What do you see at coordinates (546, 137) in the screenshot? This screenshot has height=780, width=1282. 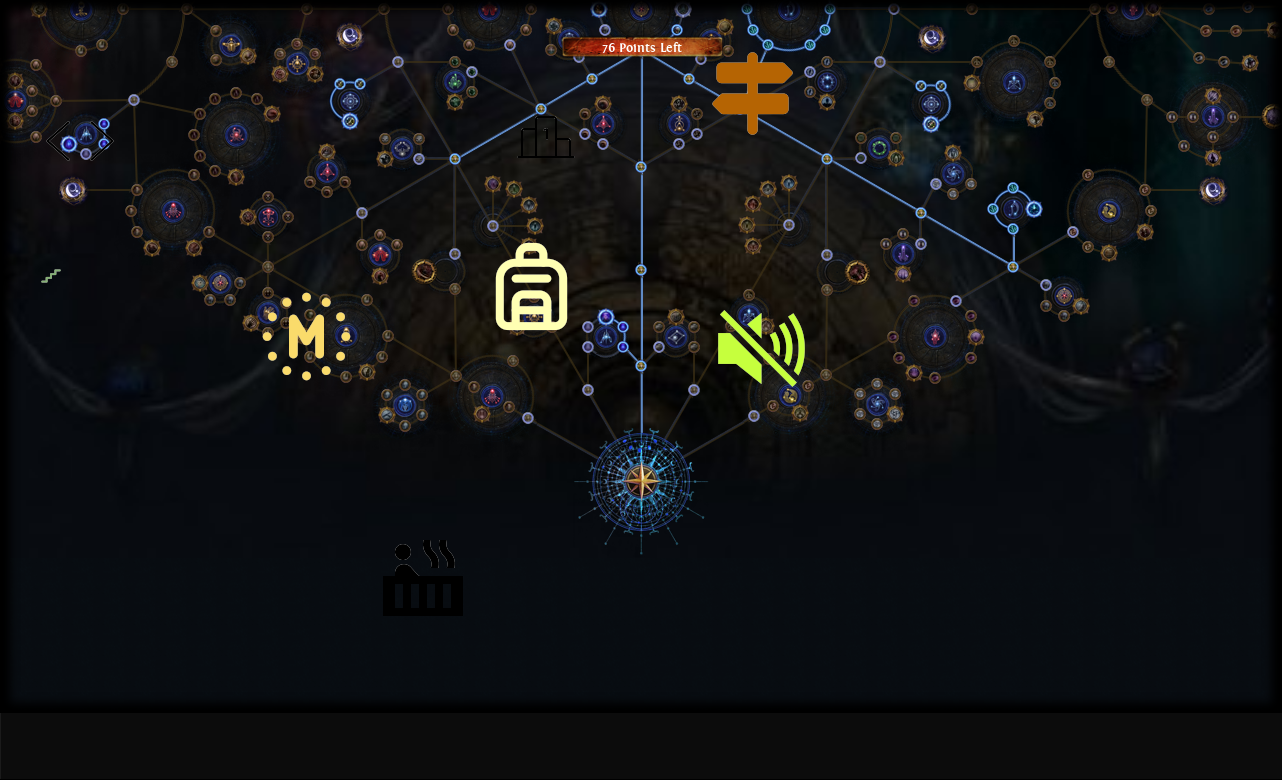 I see `view leaderboard rankings` at bounding box center [546, 137].